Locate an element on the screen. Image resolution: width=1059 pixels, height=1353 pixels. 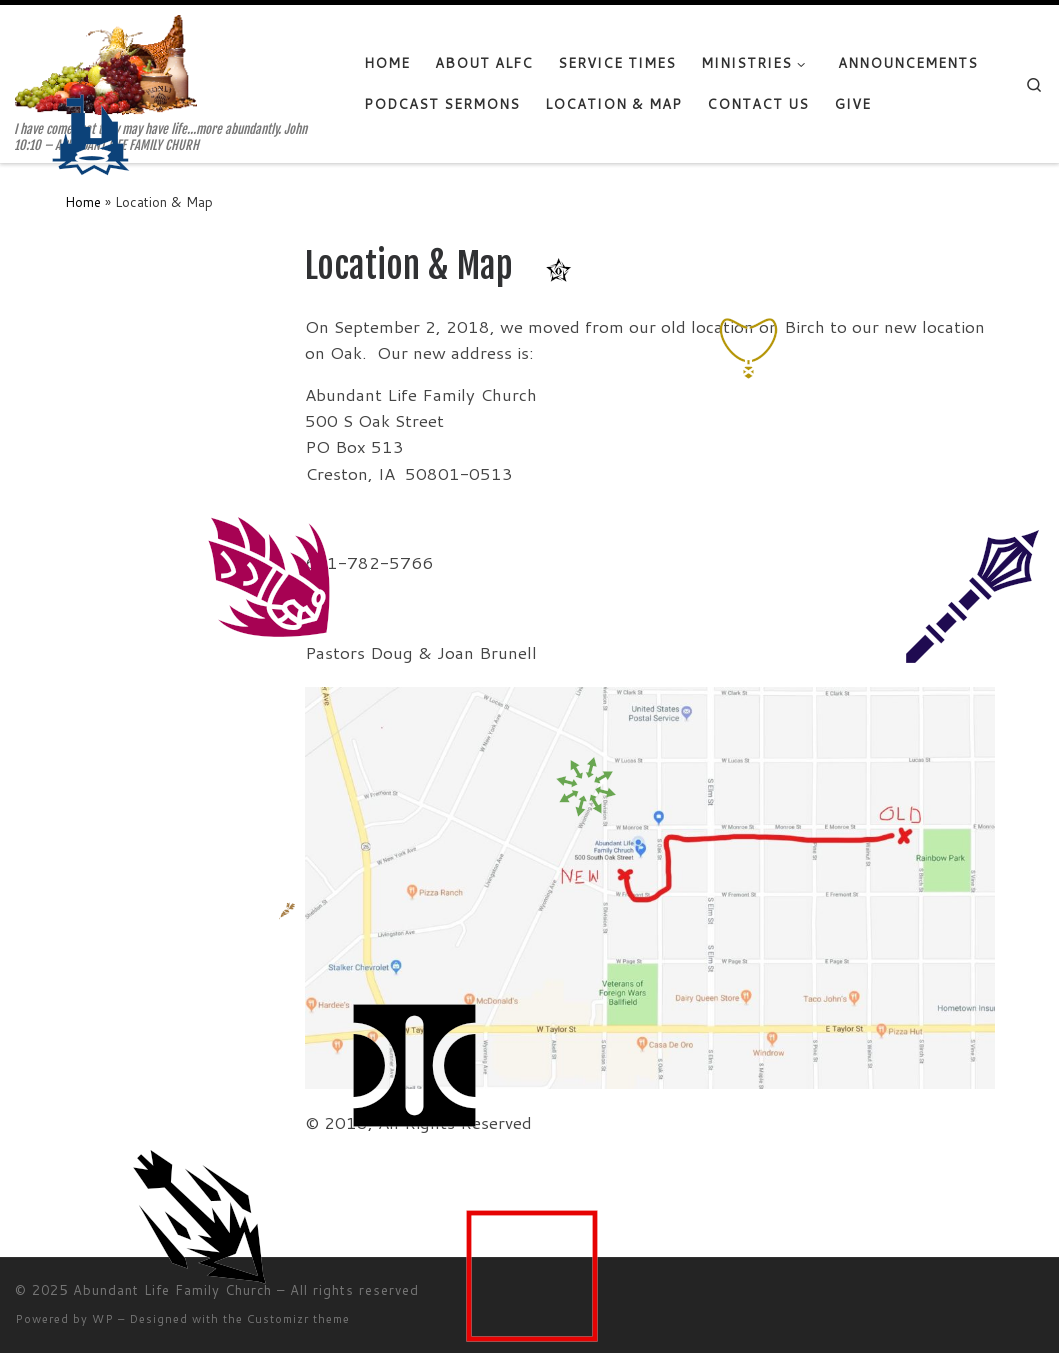
capture or claim a territory is located at coordinates (91, 135).